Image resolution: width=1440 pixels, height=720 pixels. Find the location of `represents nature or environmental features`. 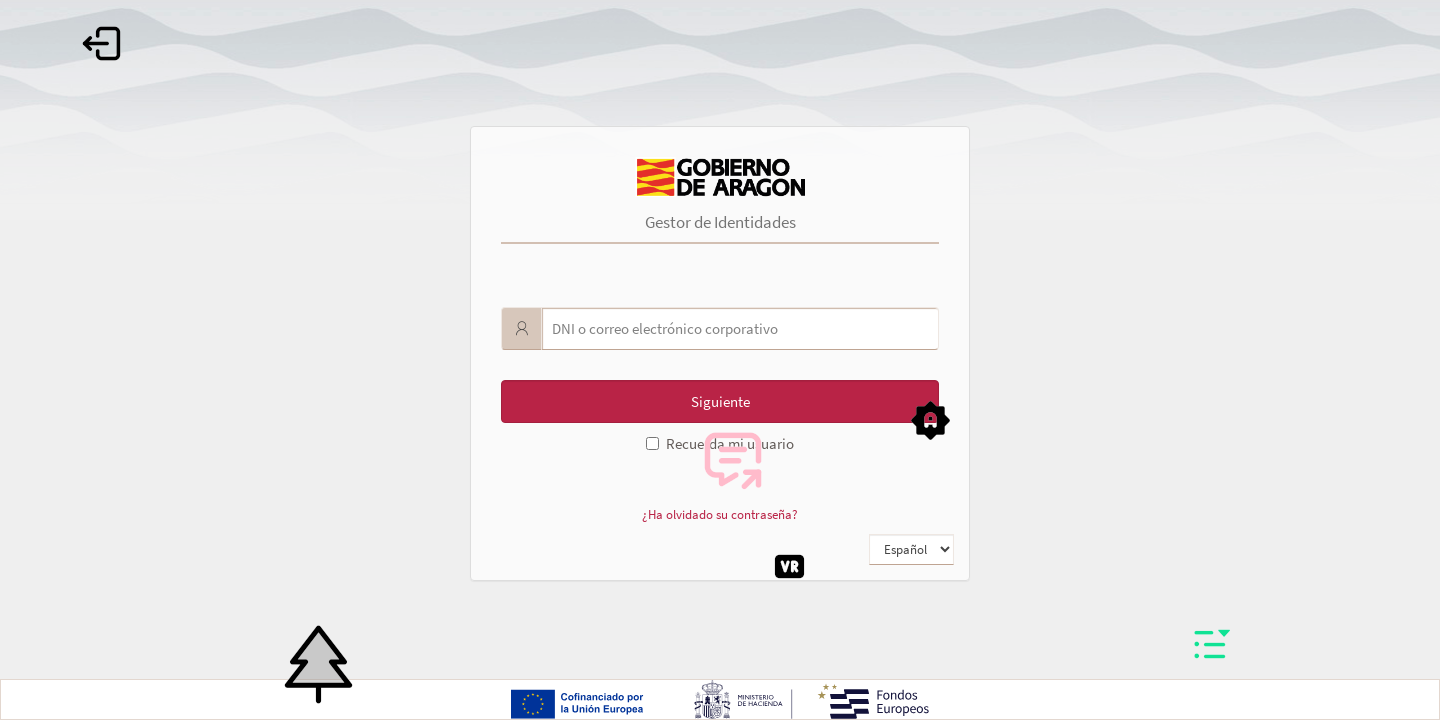

represents nature or environmental features is located at coordinates (318, 664).